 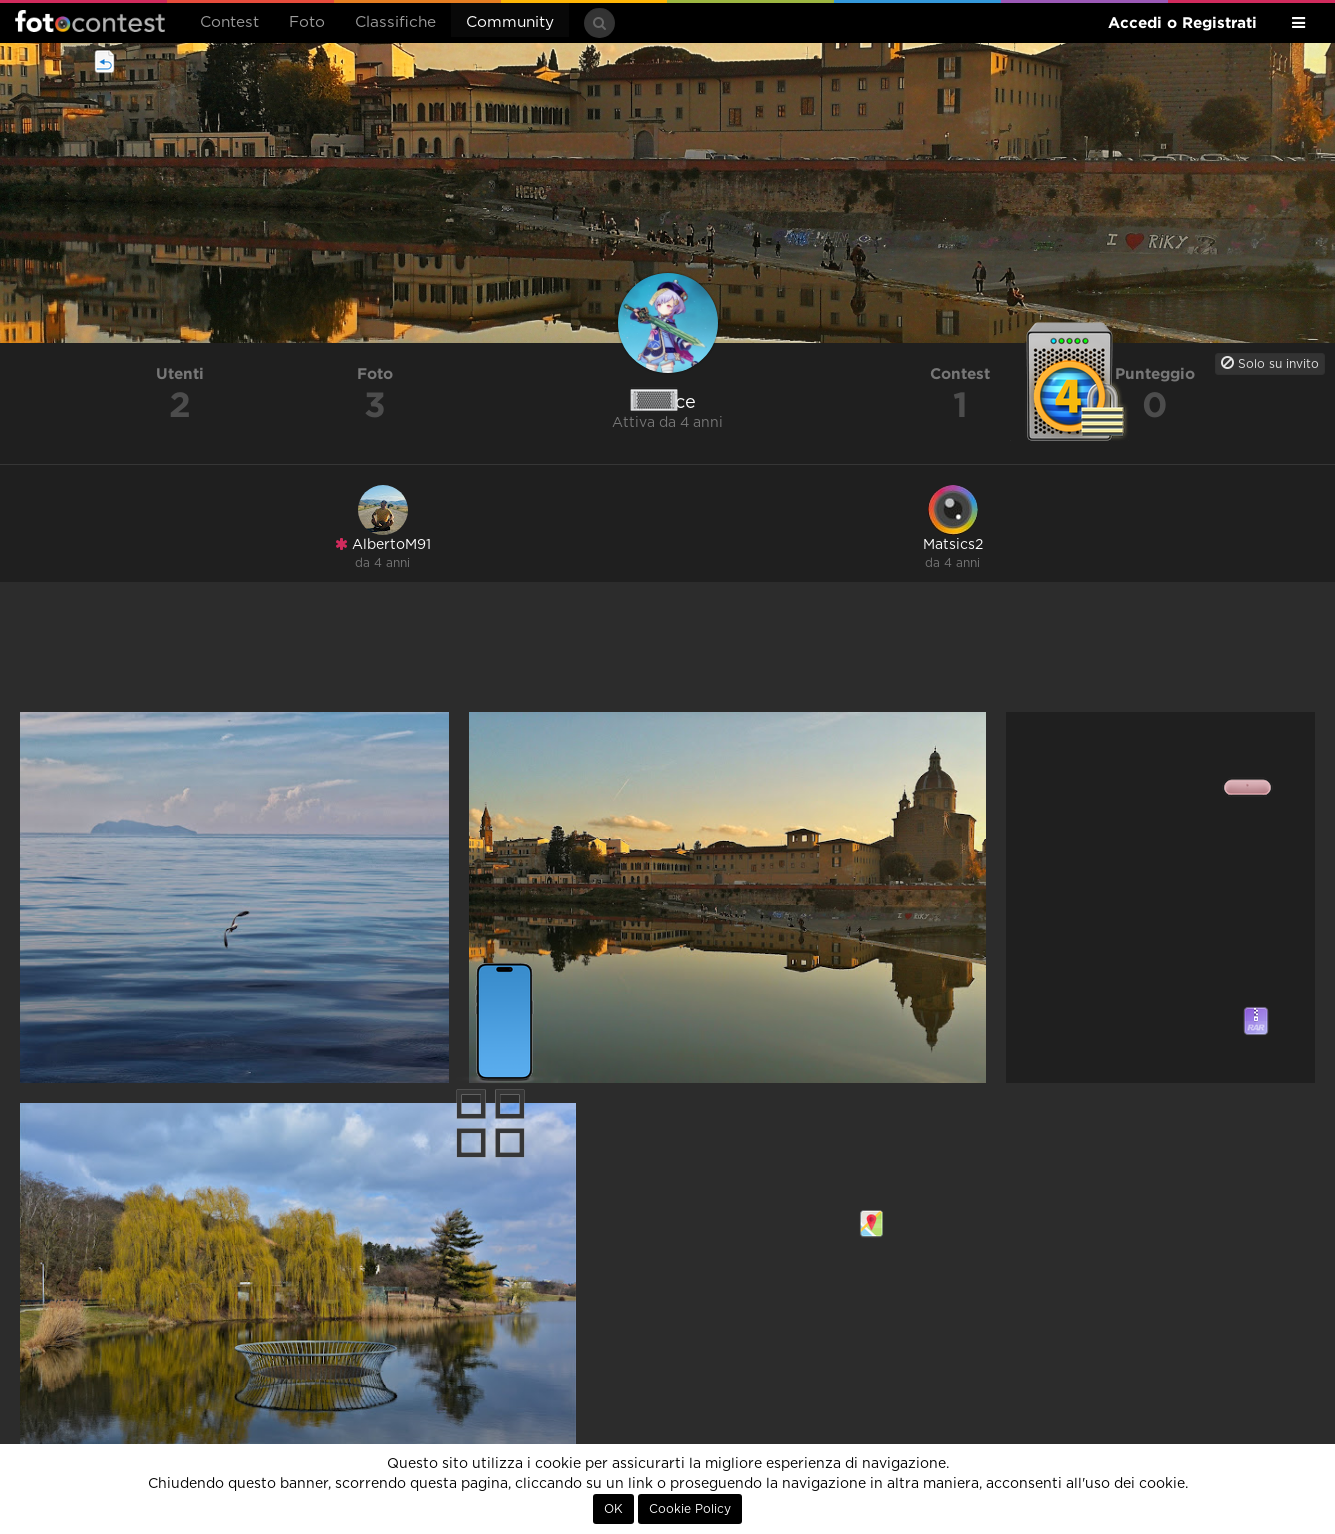 What do you see at coordinates (504, 1023) in the screenshot?
I see `iPhone 15 Pro device icon` at bounding box center [504, 1023].